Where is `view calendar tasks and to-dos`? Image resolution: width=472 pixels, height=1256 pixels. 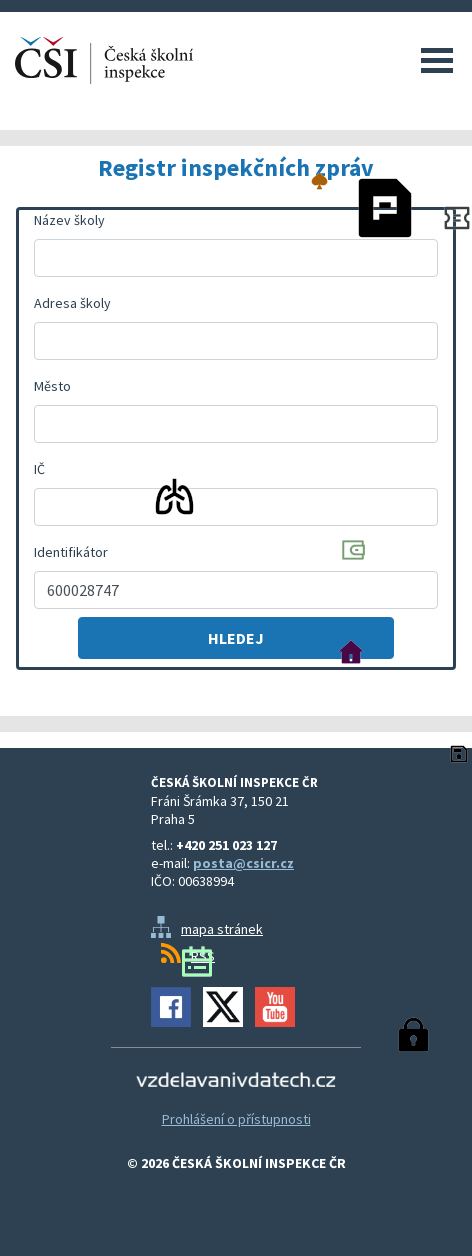 view calendar tasks and to-dos is located at coordinates (197, 963).